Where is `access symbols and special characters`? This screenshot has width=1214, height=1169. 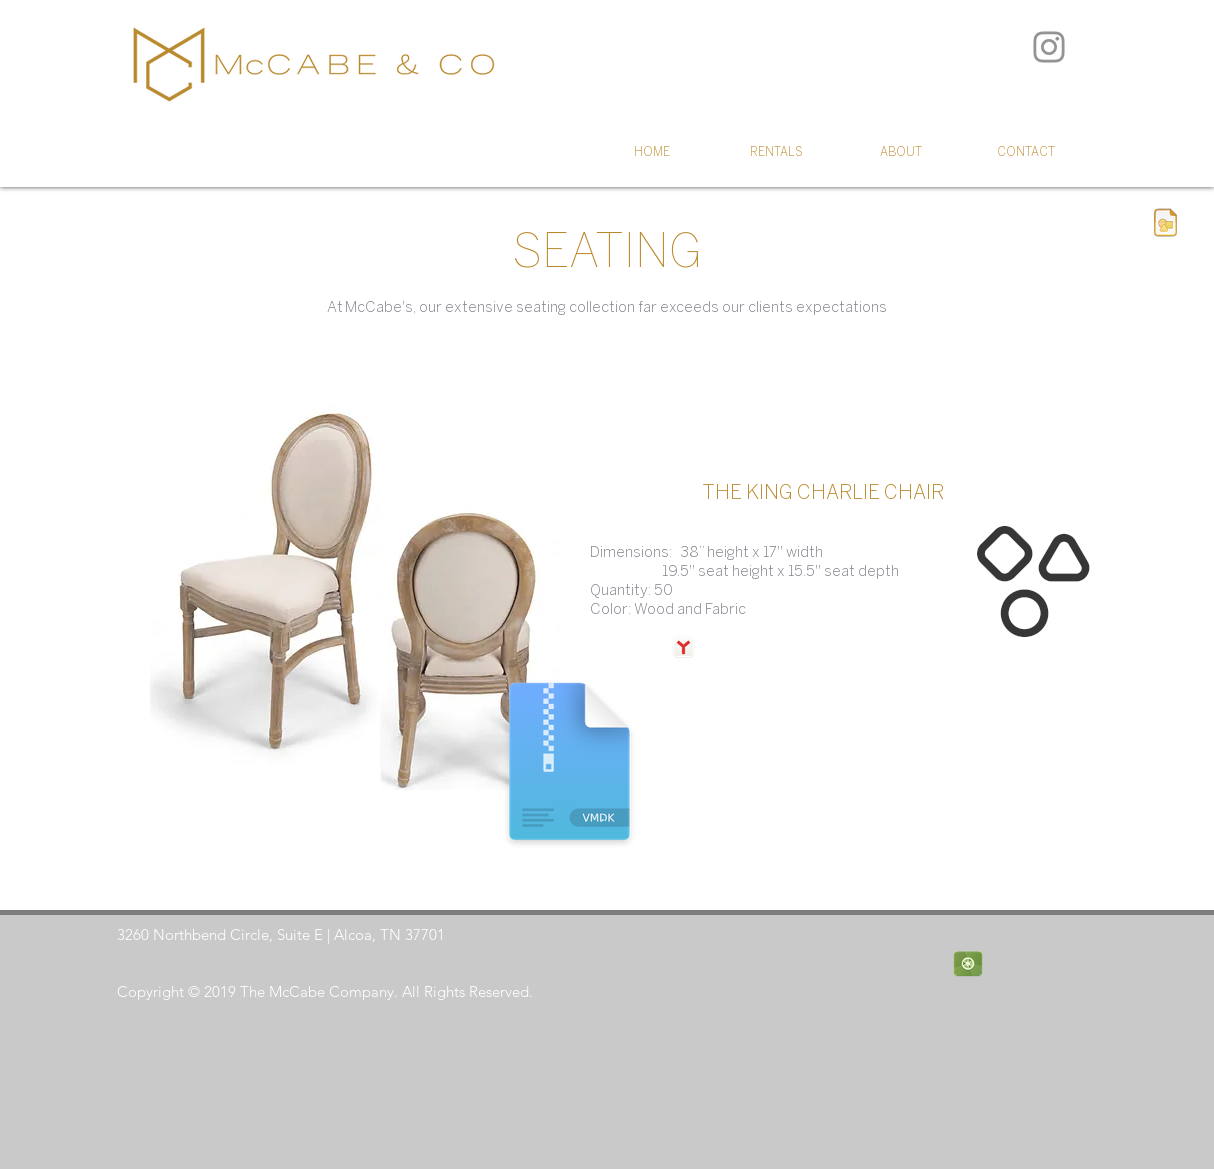 access symbols and special characters is located at coordinates (1032, 581).